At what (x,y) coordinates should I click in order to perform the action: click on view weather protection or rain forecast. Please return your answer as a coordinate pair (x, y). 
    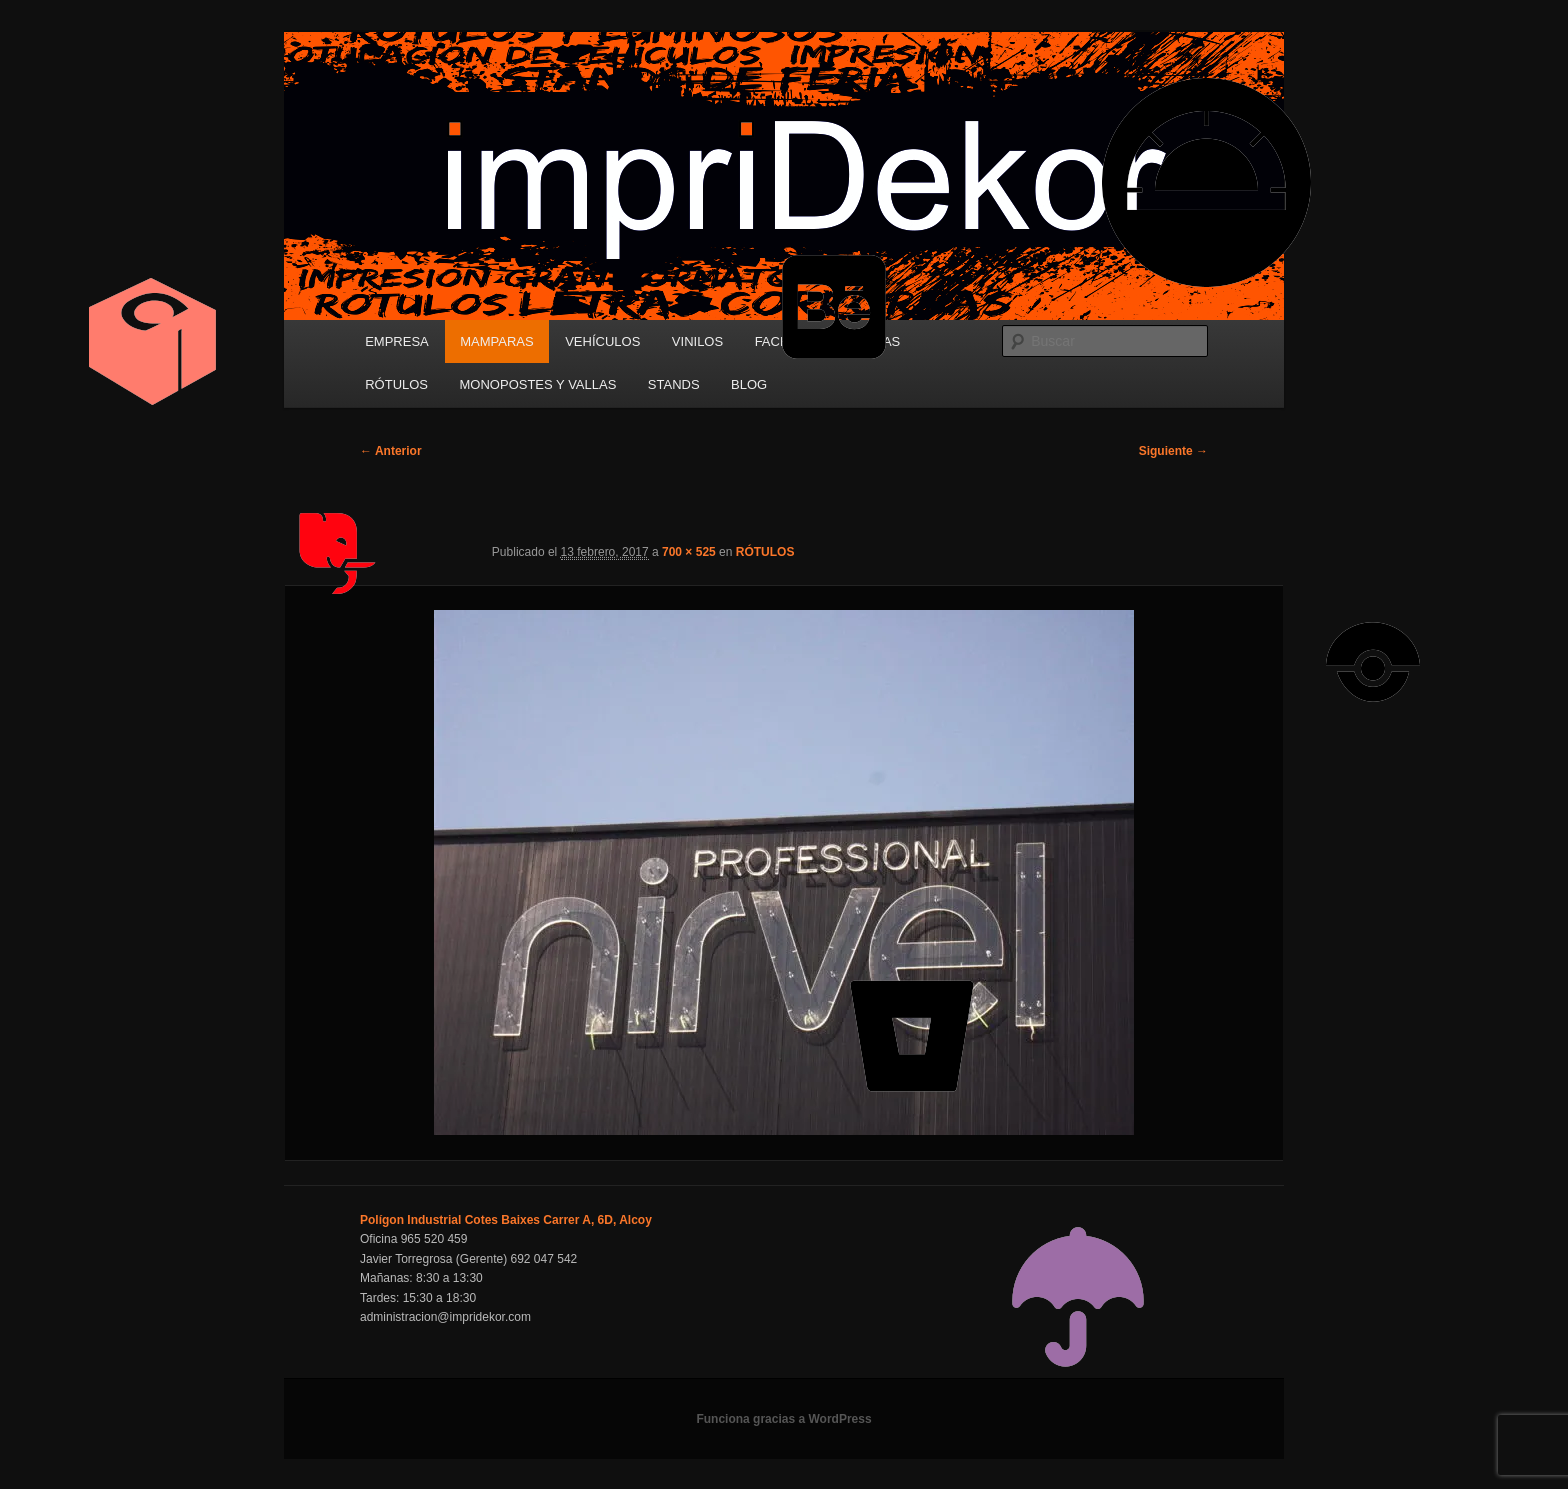
    Looking at the image, I should click on (1078, 1301).